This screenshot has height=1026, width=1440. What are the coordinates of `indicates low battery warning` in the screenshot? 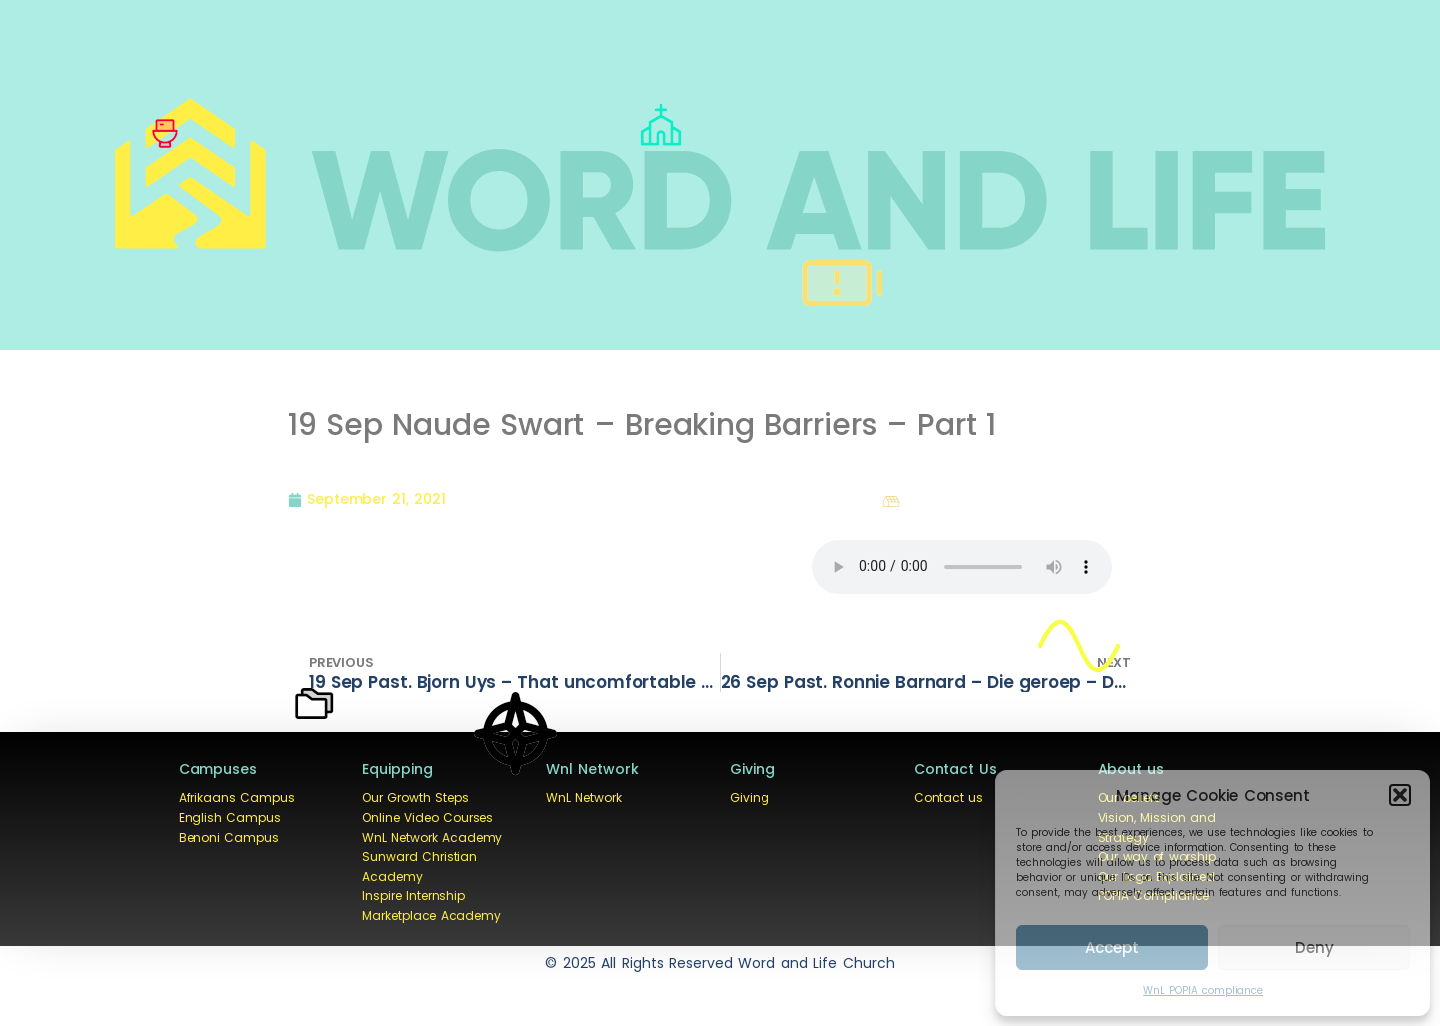 It's located at (841, 283).